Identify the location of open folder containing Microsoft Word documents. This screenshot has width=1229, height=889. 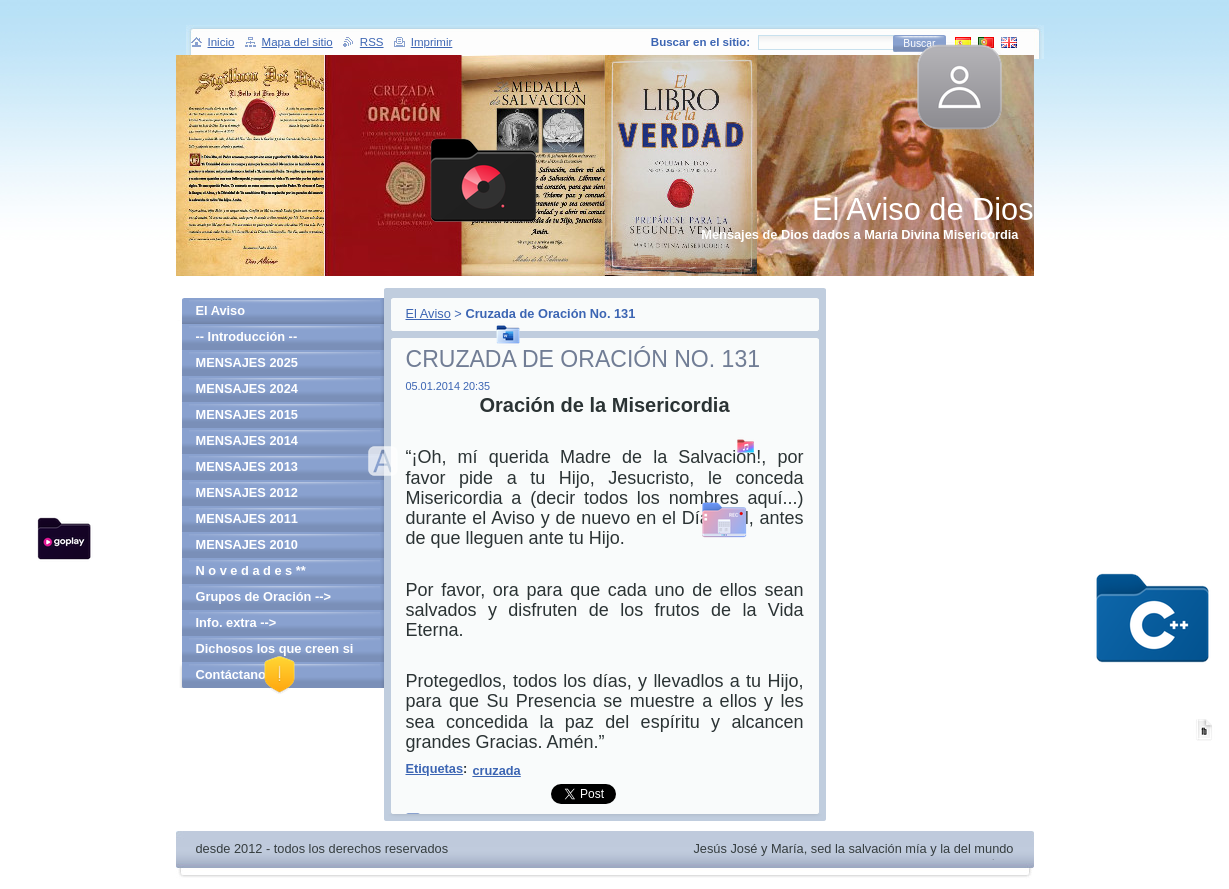
(508, 335).